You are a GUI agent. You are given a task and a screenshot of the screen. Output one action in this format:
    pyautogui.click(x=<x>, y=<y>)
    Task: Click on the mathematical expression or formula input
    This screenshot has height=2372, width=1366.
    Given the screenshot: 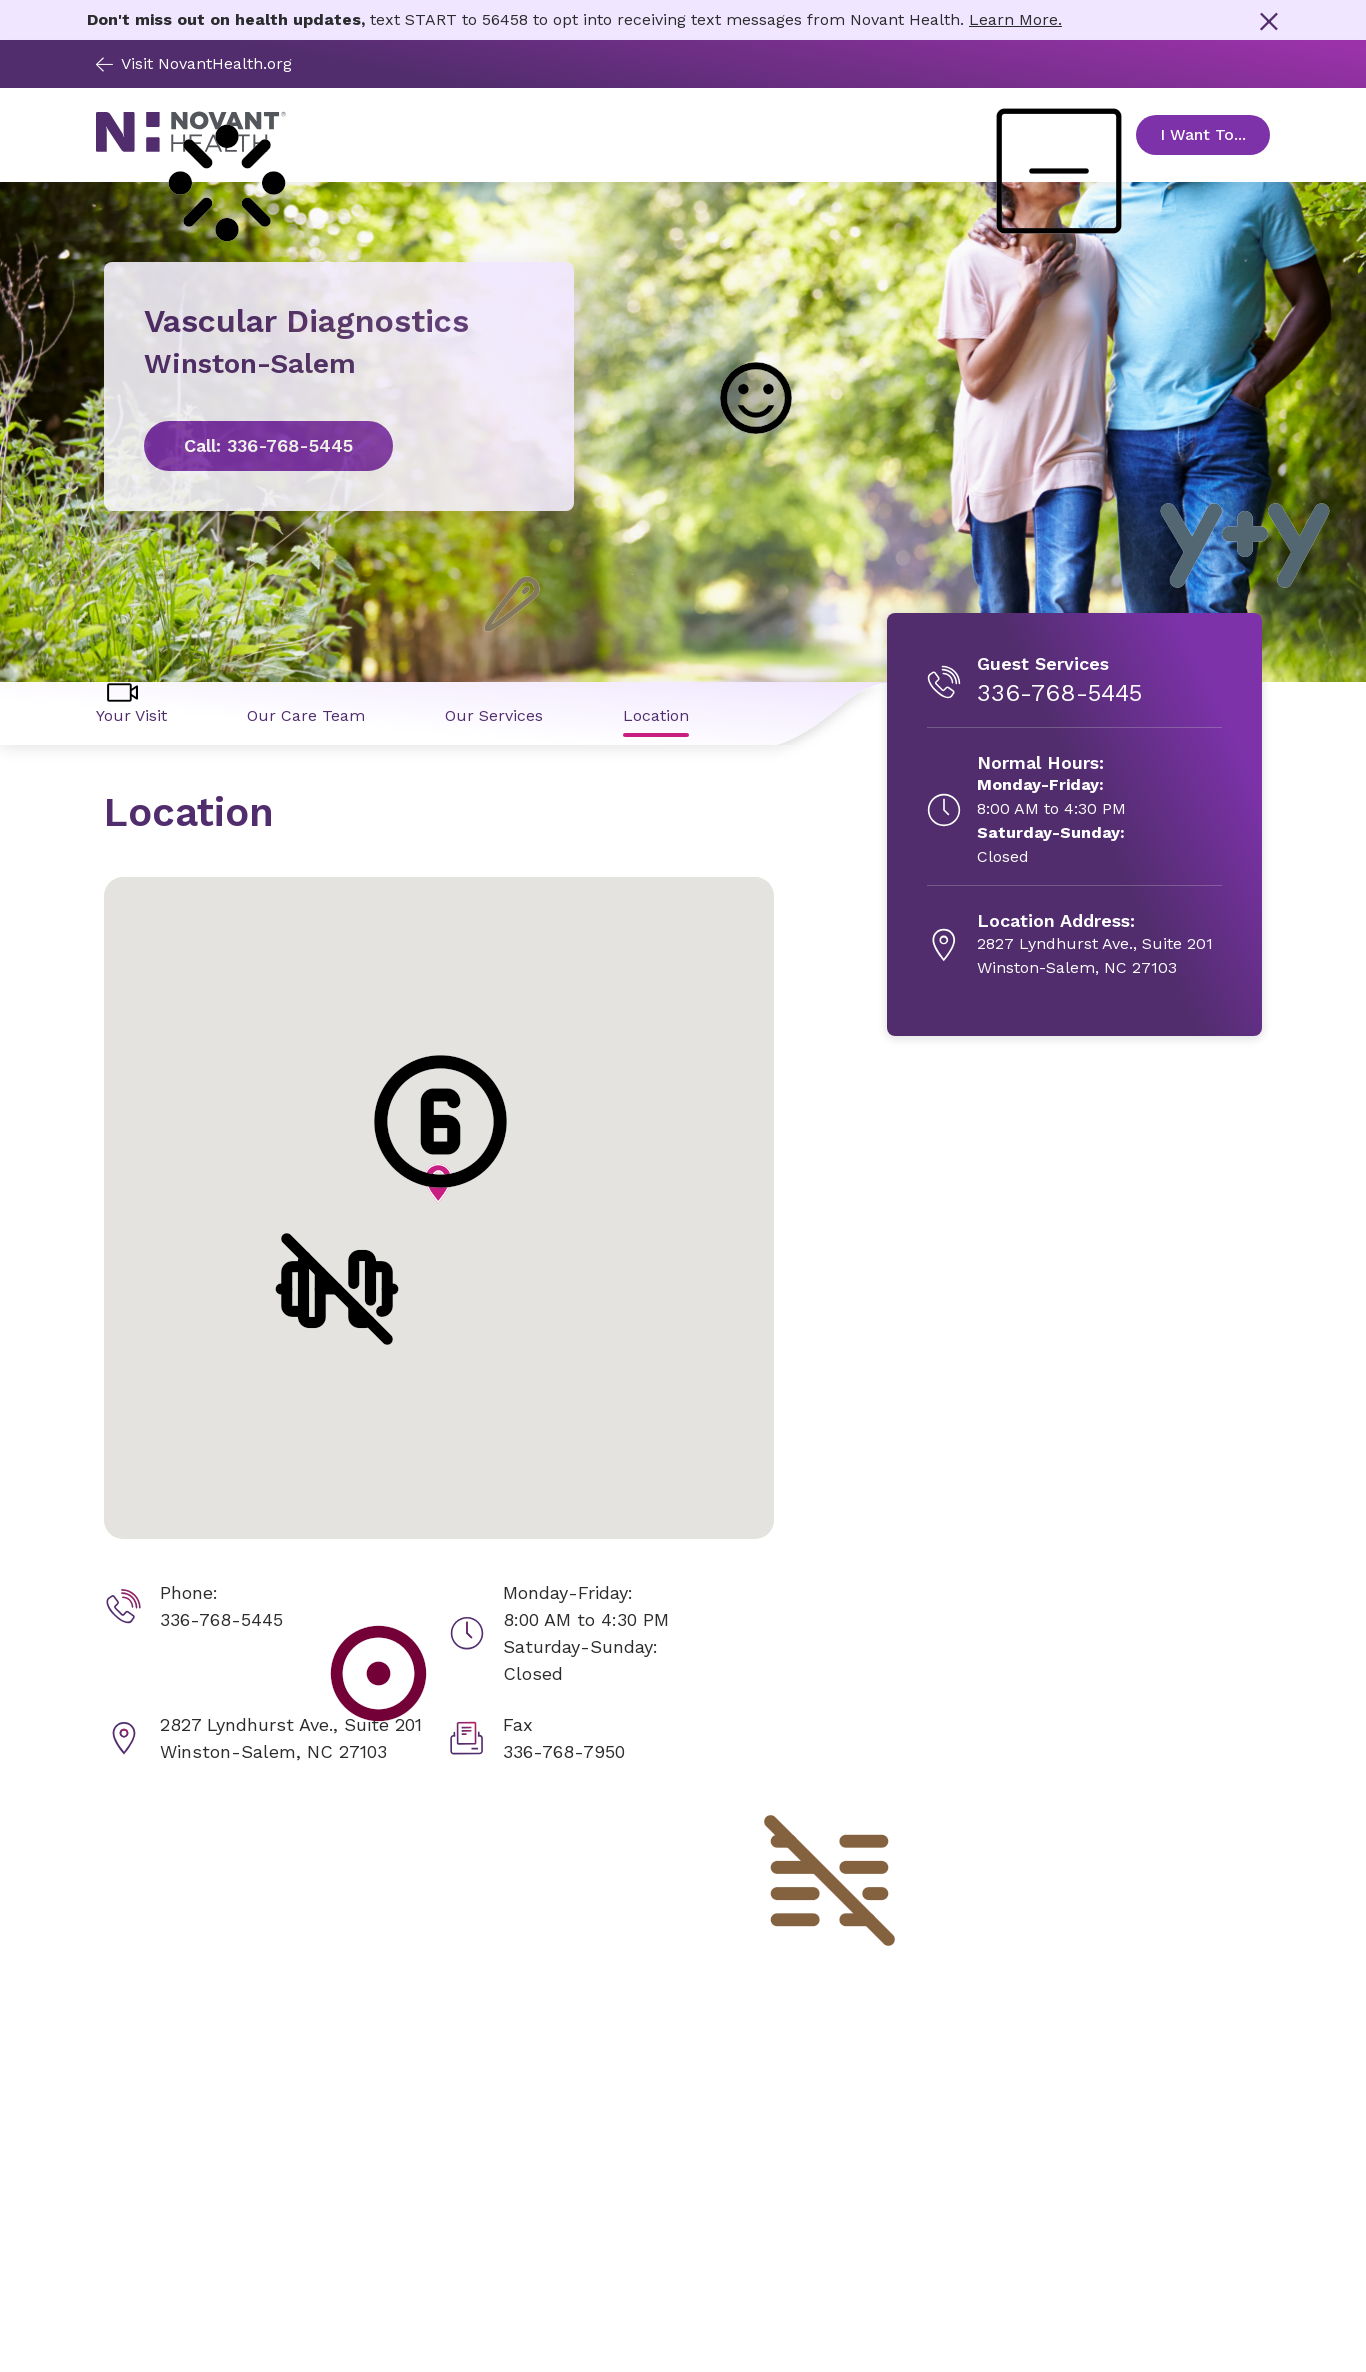 What is the action you would take?
    pyautogui.click(x=1245, y=534)
    